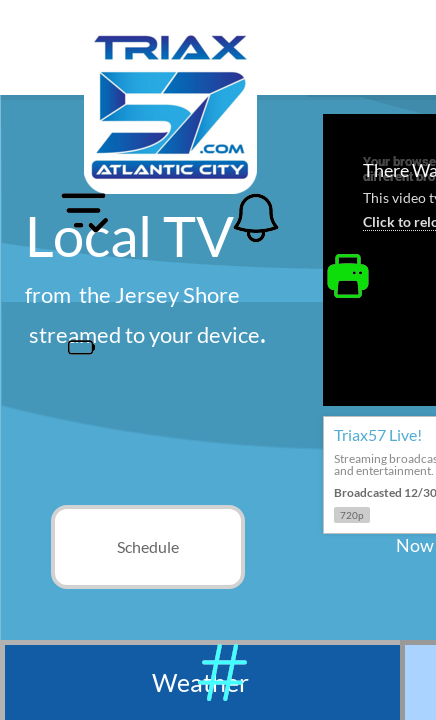  What do you see at coordinates (222, 672) in the screenshot?
I see `add or search hashtags` at bounding box center [222, 672].